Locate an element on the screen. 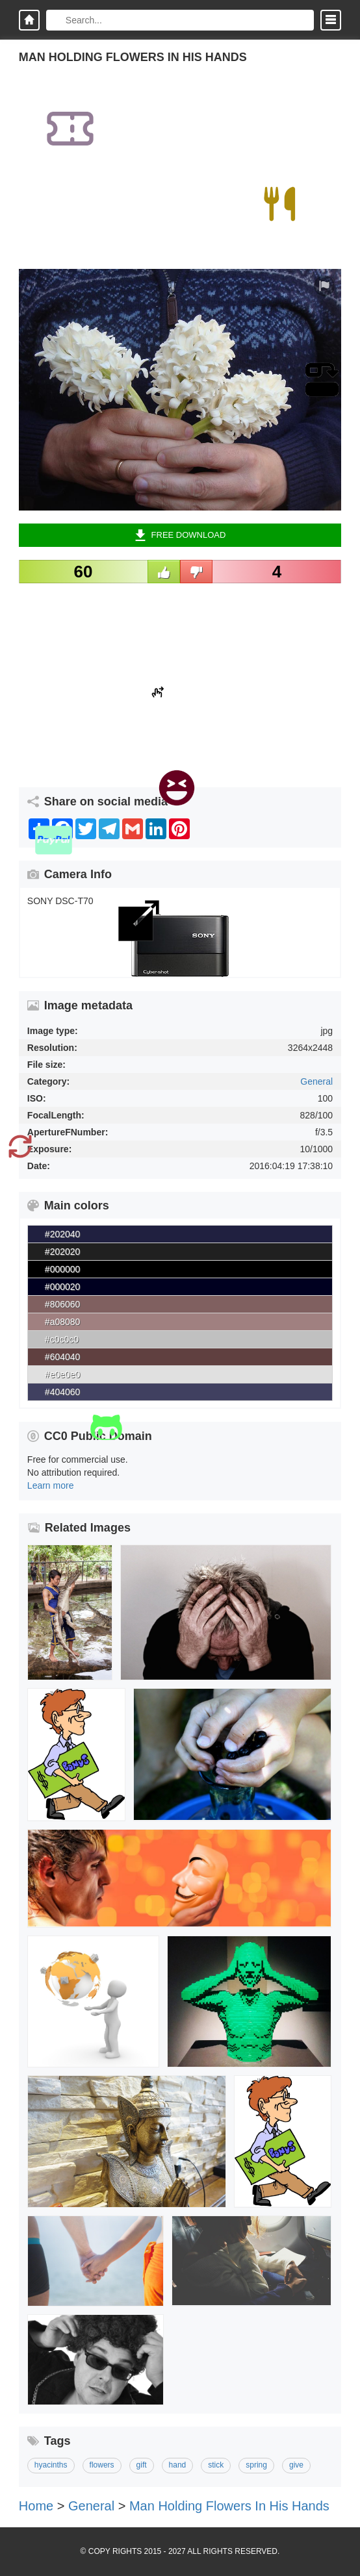 This screenshot has width=360, height=2576. find nearby restaurants or dining options is located at coordinates (280, 204).